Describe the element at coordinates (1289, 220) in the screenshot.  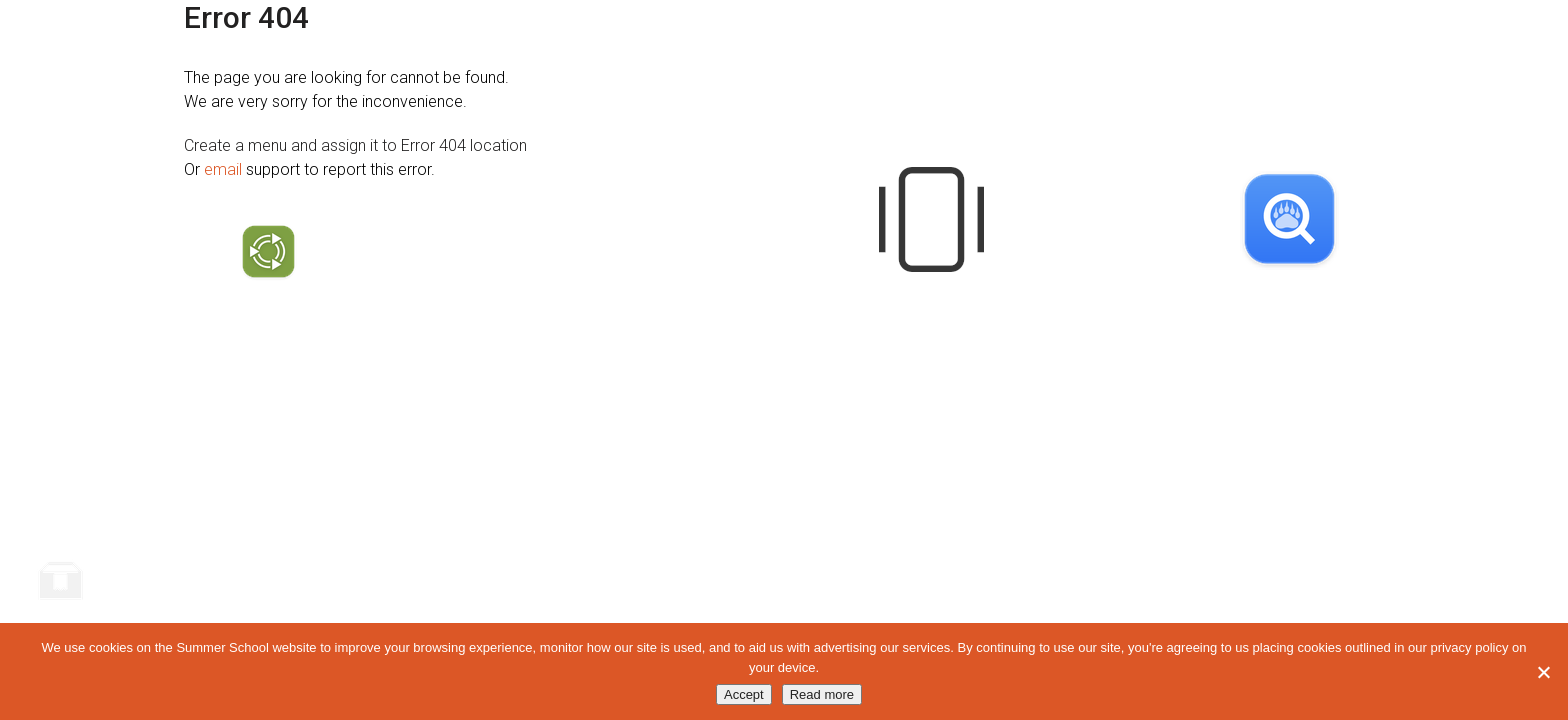
I see `open baloo file search preferences` at that location.